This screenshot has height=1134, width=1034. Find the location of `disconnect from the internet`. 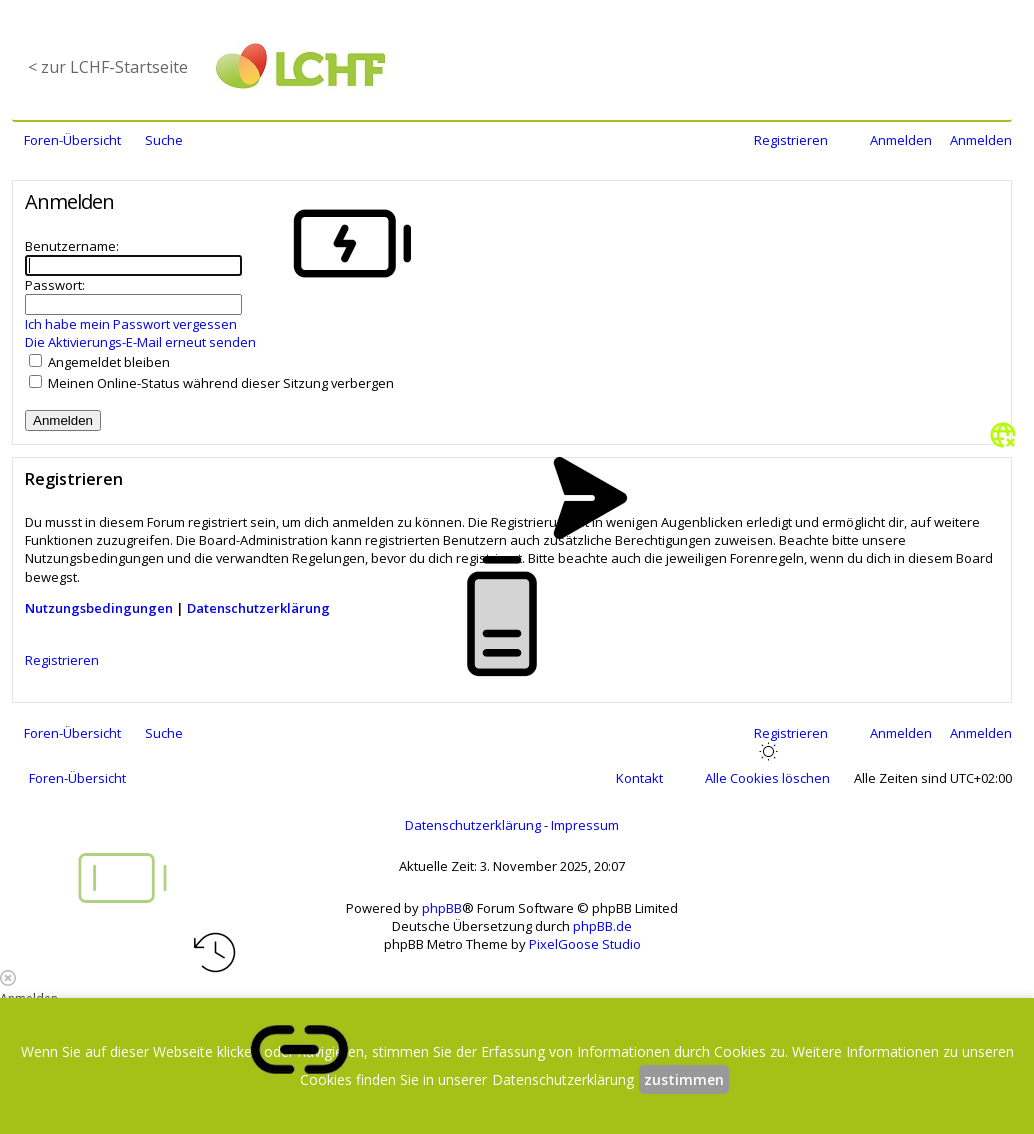

disconnect from the internet is located at coordinates (1003, 435).